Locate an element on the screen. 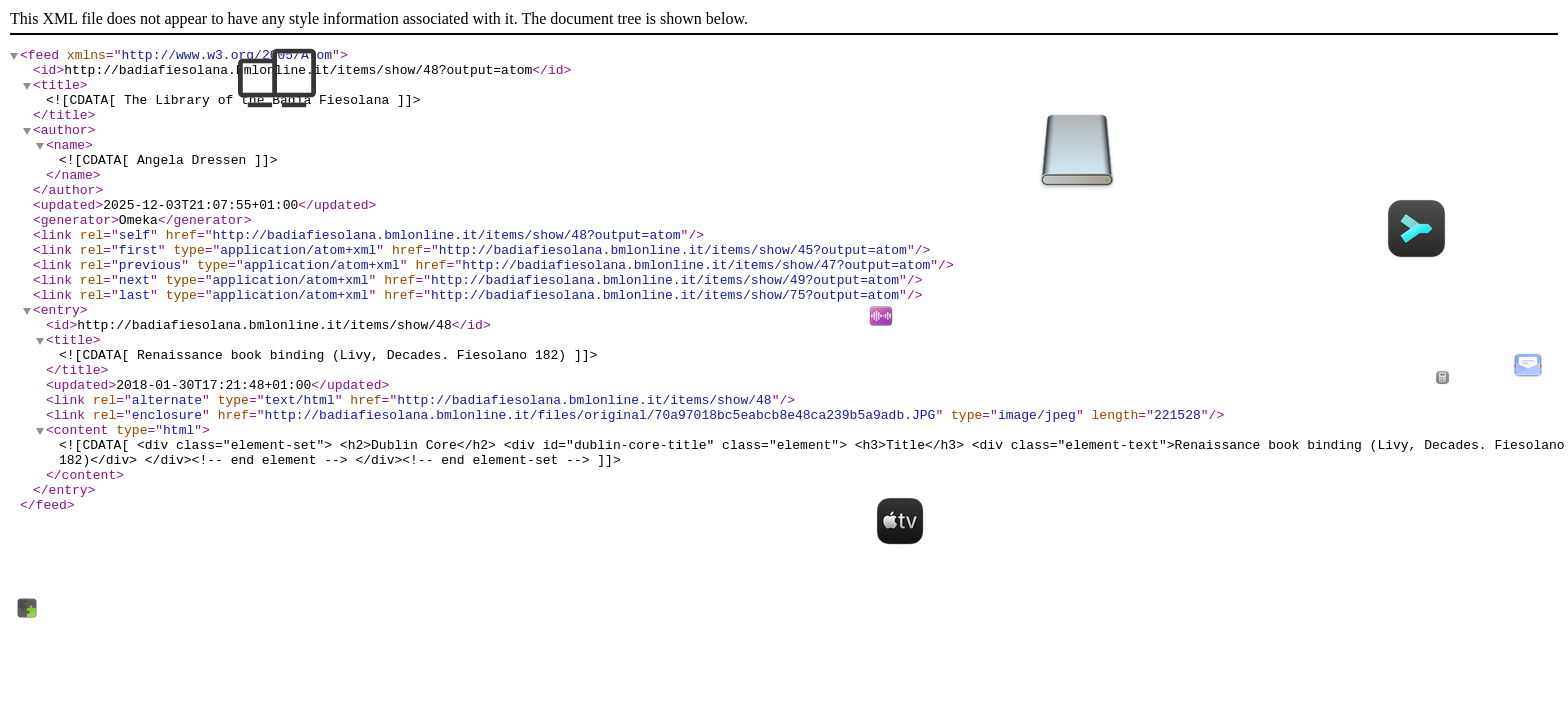  access removable storage device is located at coordinates (1077, 151).